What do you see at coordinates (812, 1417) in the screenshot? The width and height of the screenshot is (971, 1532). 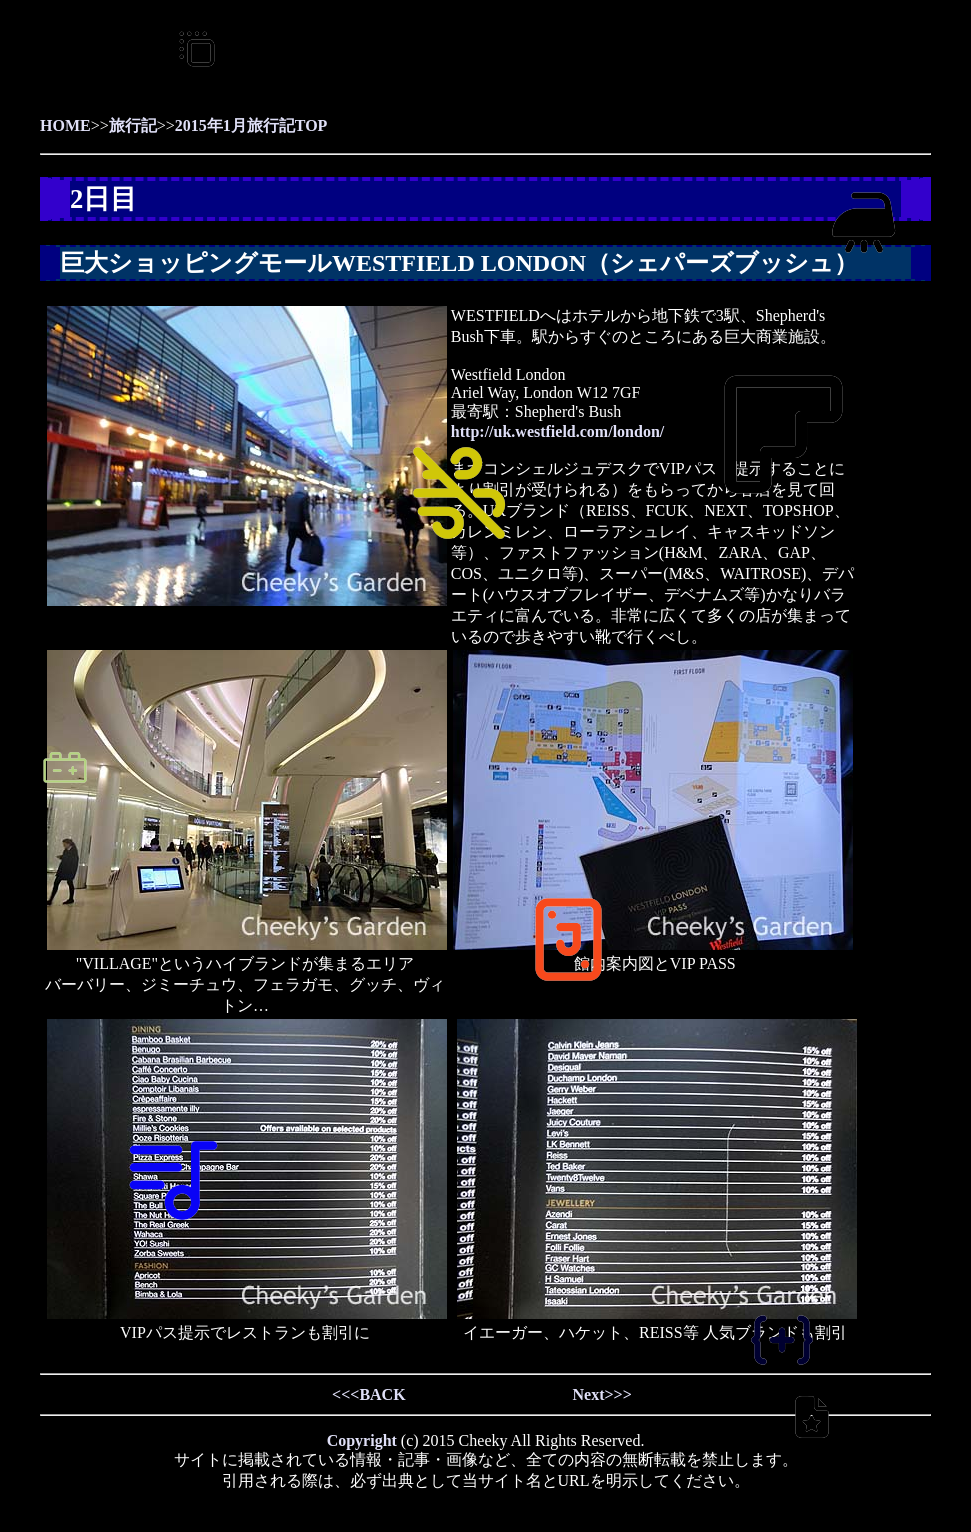 I see `view starred or favorite files` at bounding box center [812, 1417].